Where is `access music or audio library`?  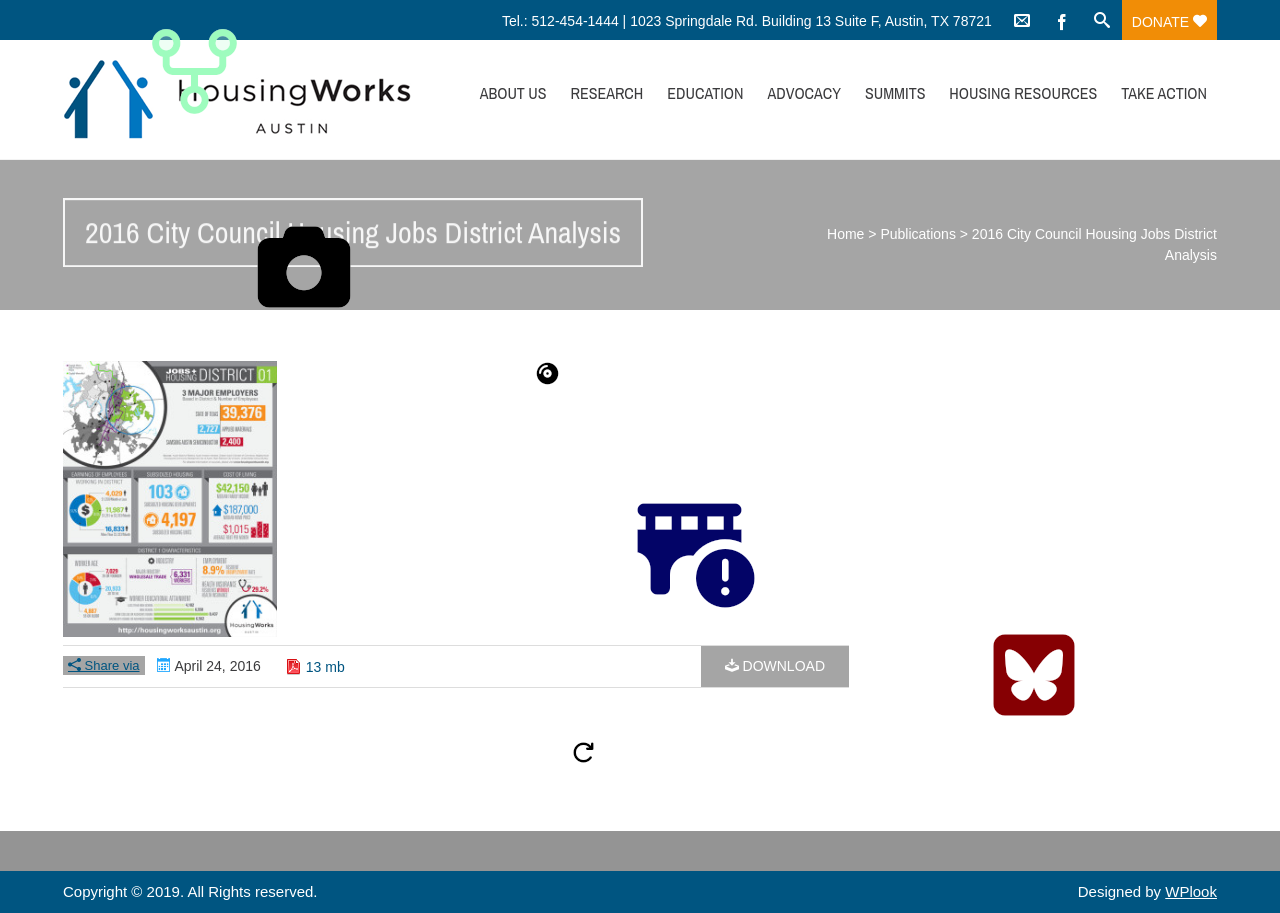 access music or audio library is located at coordinates (547, 373).